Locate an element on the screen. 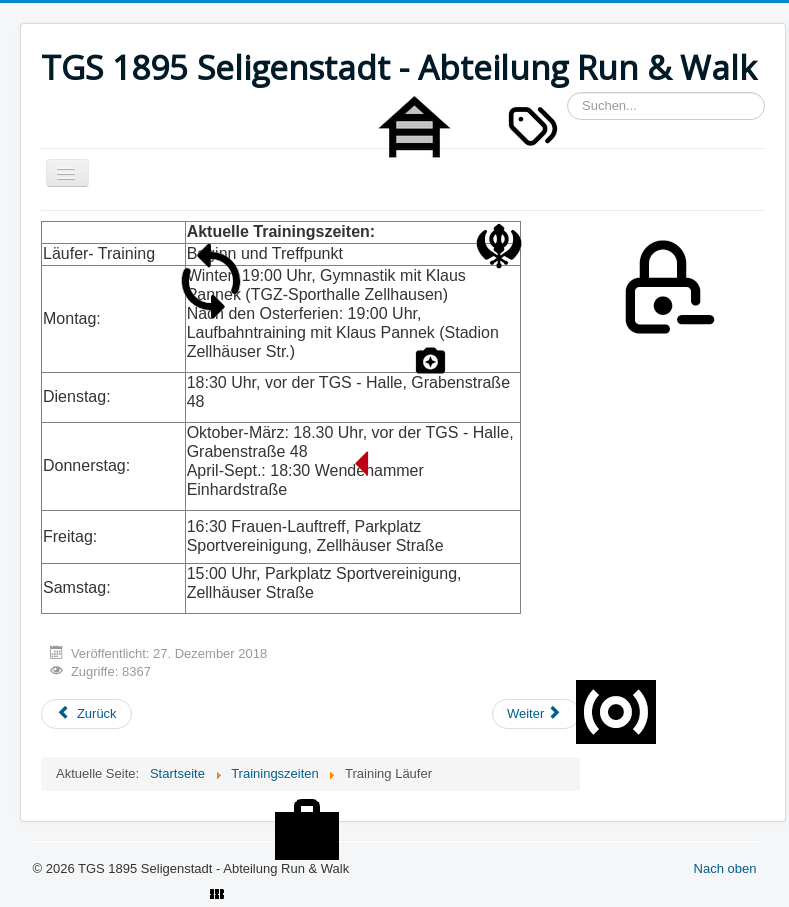  enable surround sound audio output is located at coordinates (616, 712).